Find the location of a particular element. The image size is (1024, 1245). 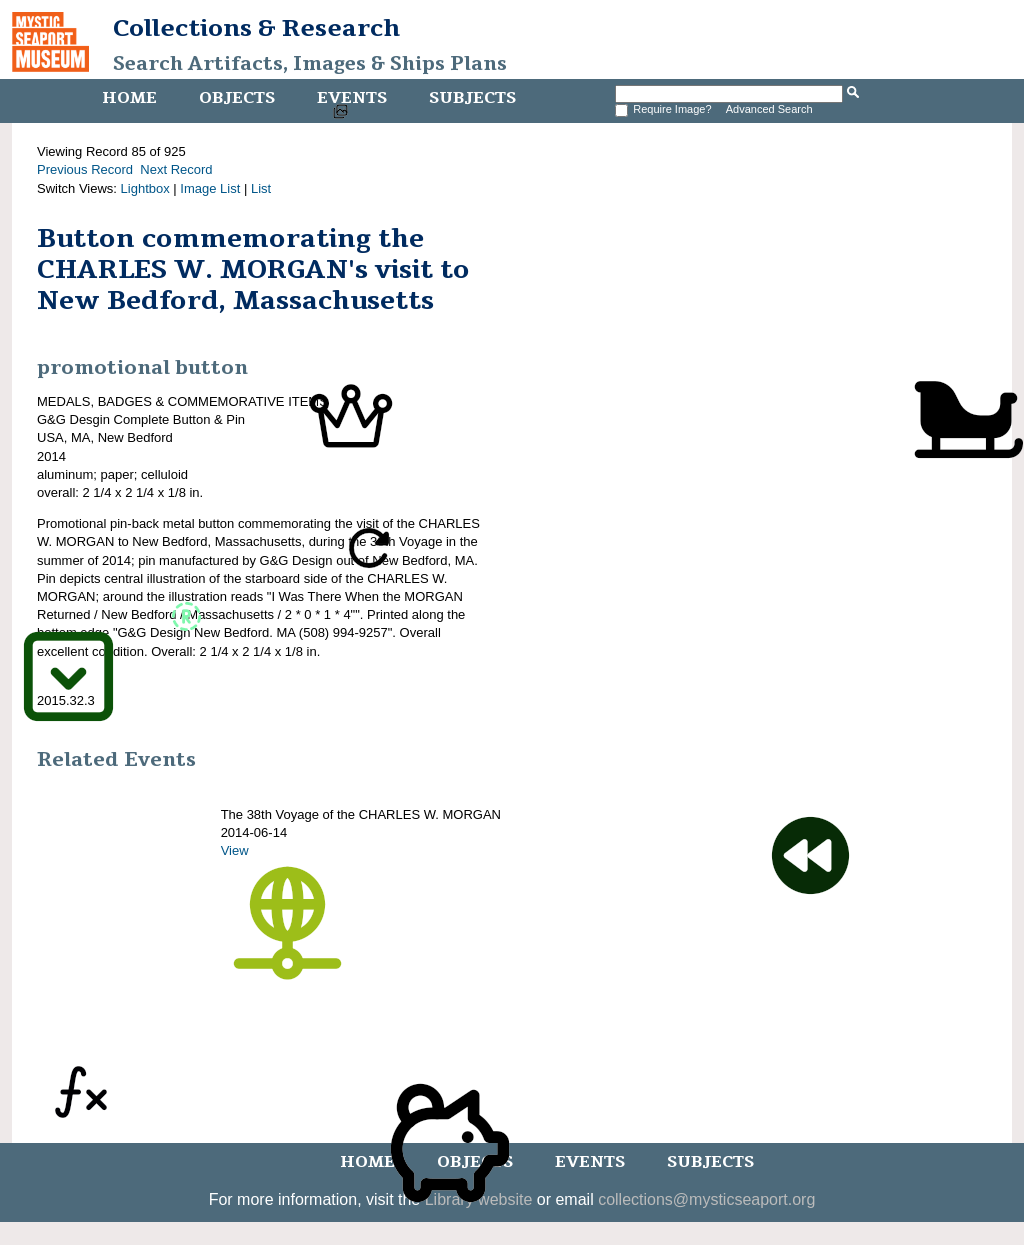

insert a mathematical function or formula is located at coordinates (81, 1092).